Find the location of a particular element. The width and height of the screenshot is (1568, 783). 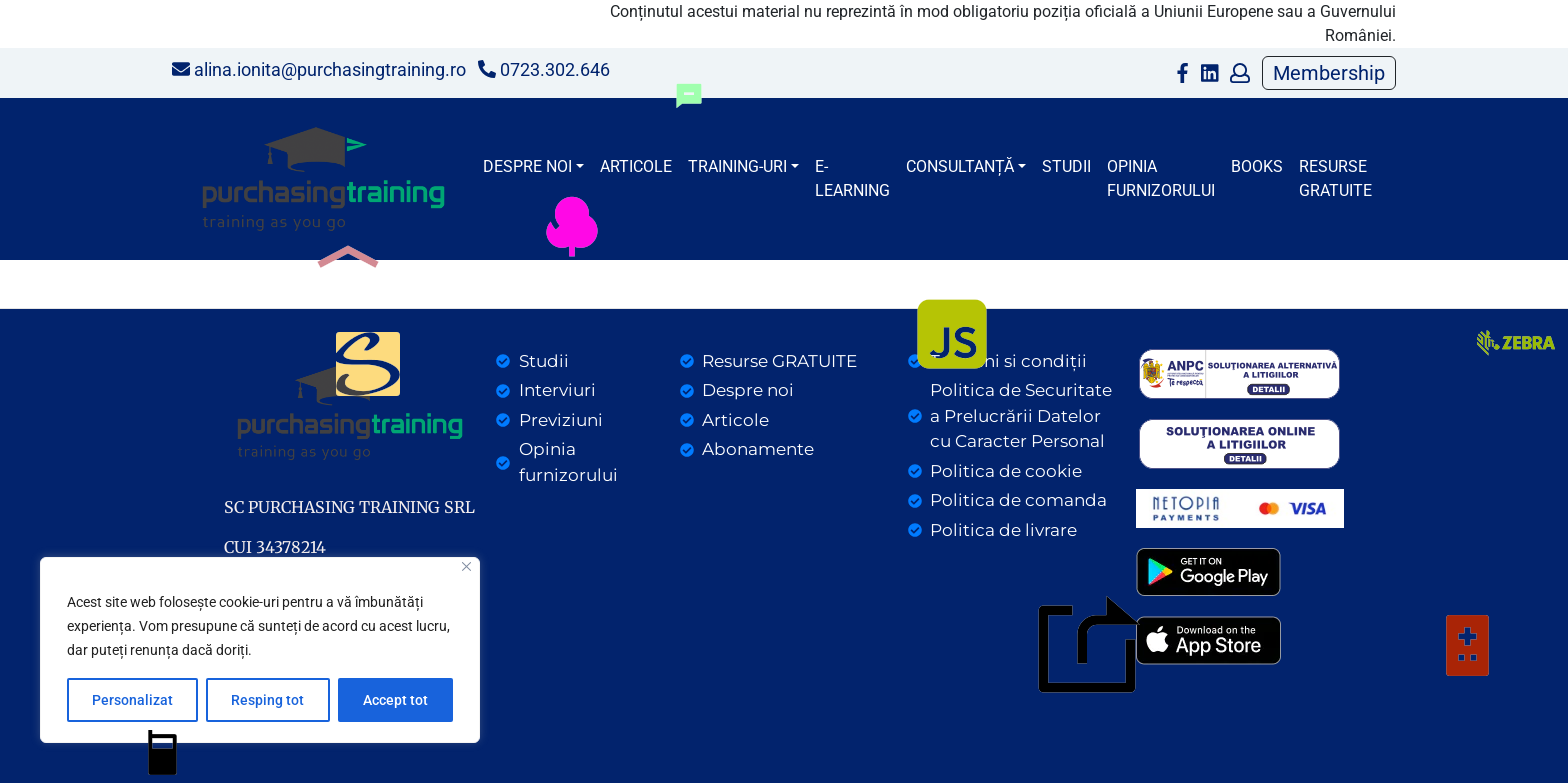

access nature or environmental settings is located at coordinates (572, 228).